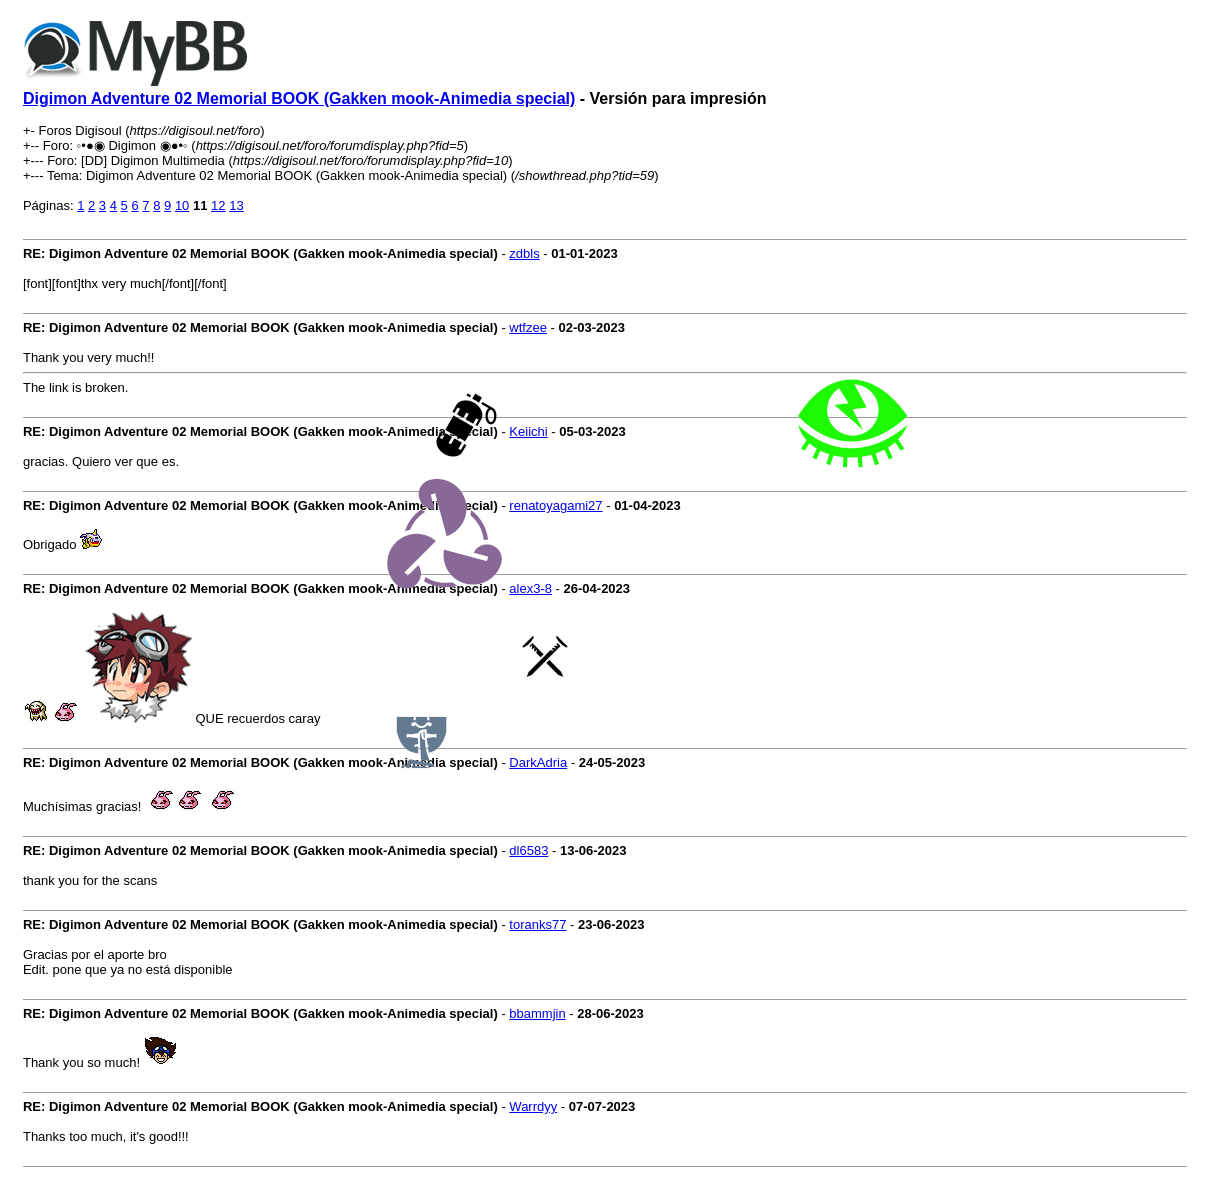  Describe the element at coordinates (464, 424) in the screenshot. I see `select flash grenade weapon or equipment` at that location.